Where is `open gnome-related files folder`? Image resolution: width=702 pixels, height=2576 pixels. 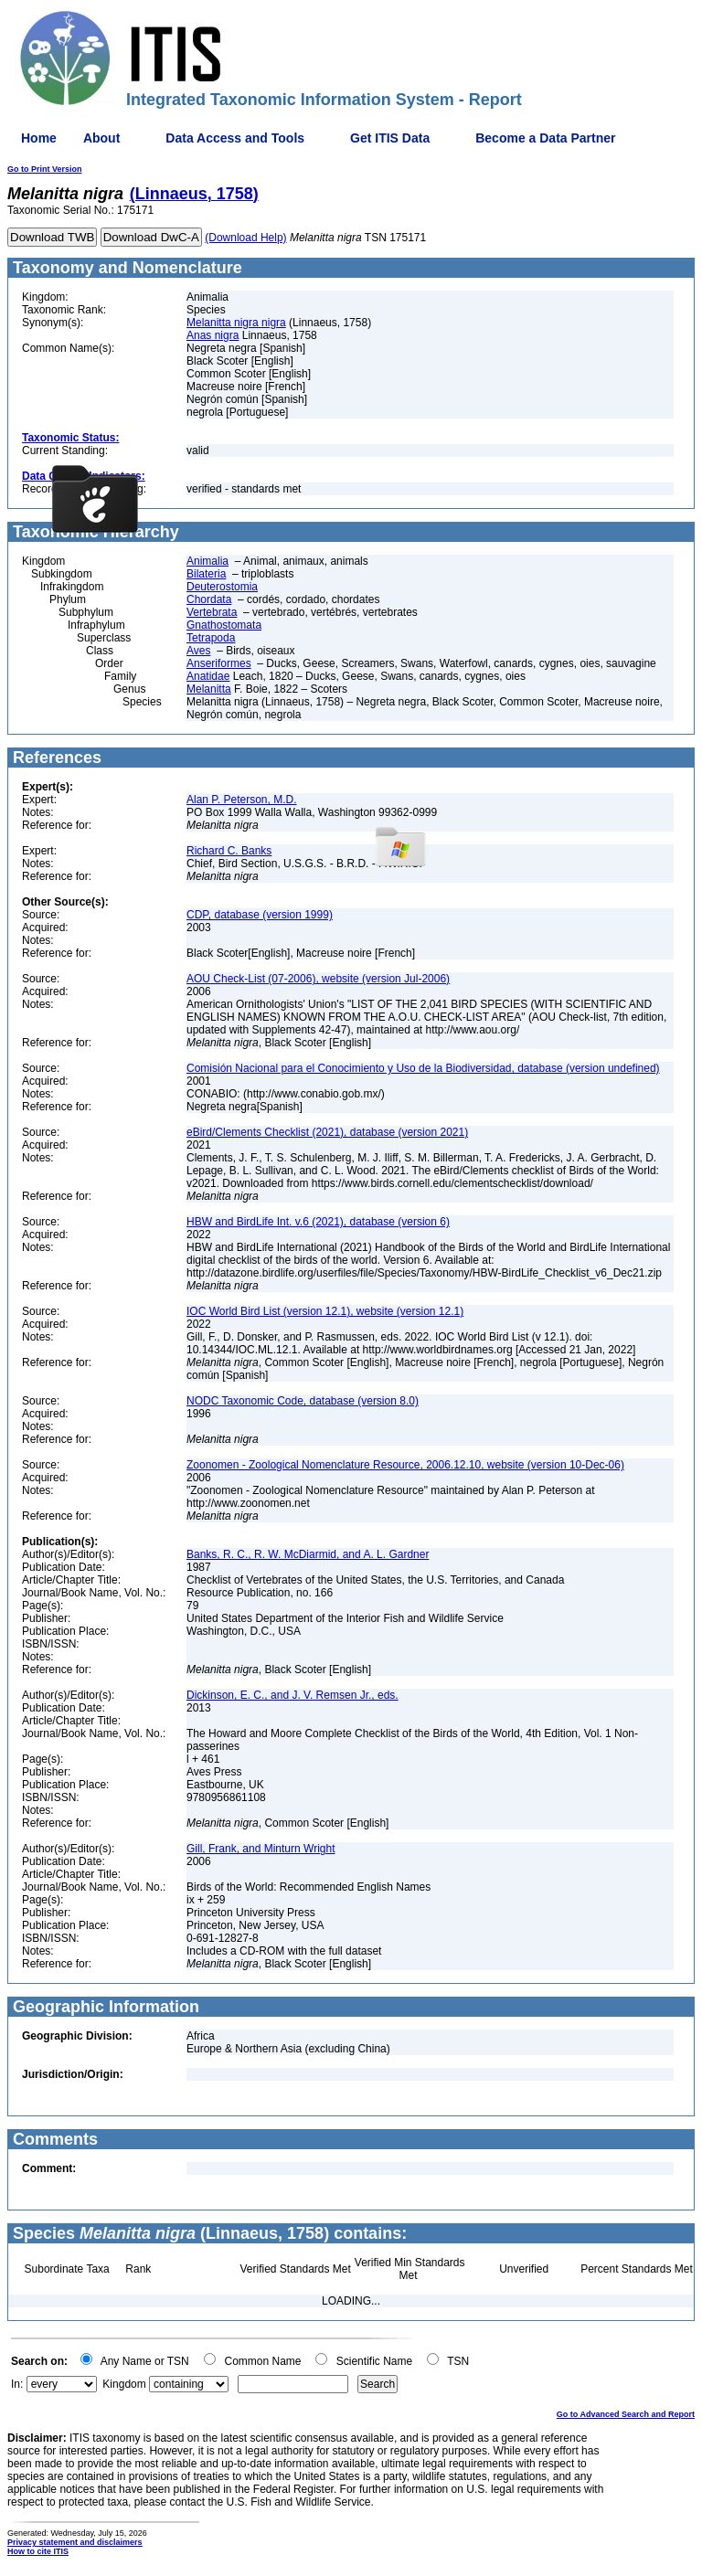 open gnome-related files folder is located at coordinates (94, 501).